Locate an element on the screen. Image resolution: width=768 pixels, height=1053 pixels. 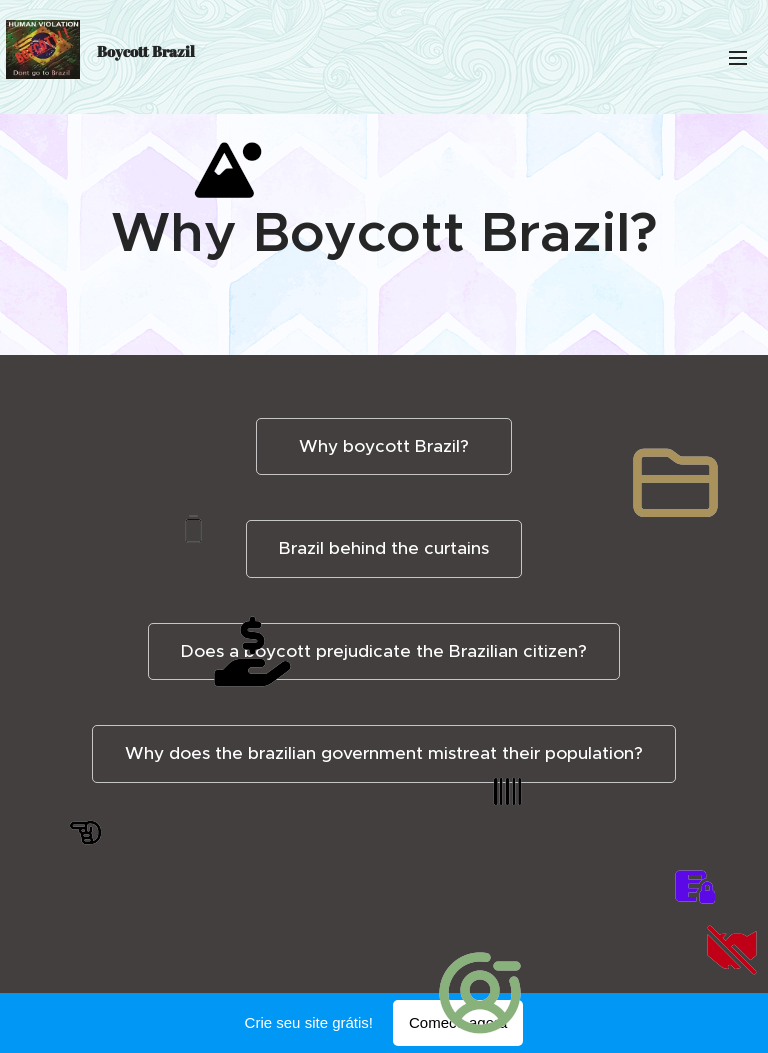
indicates battery is completely drained is located at coordinates (193, 529).